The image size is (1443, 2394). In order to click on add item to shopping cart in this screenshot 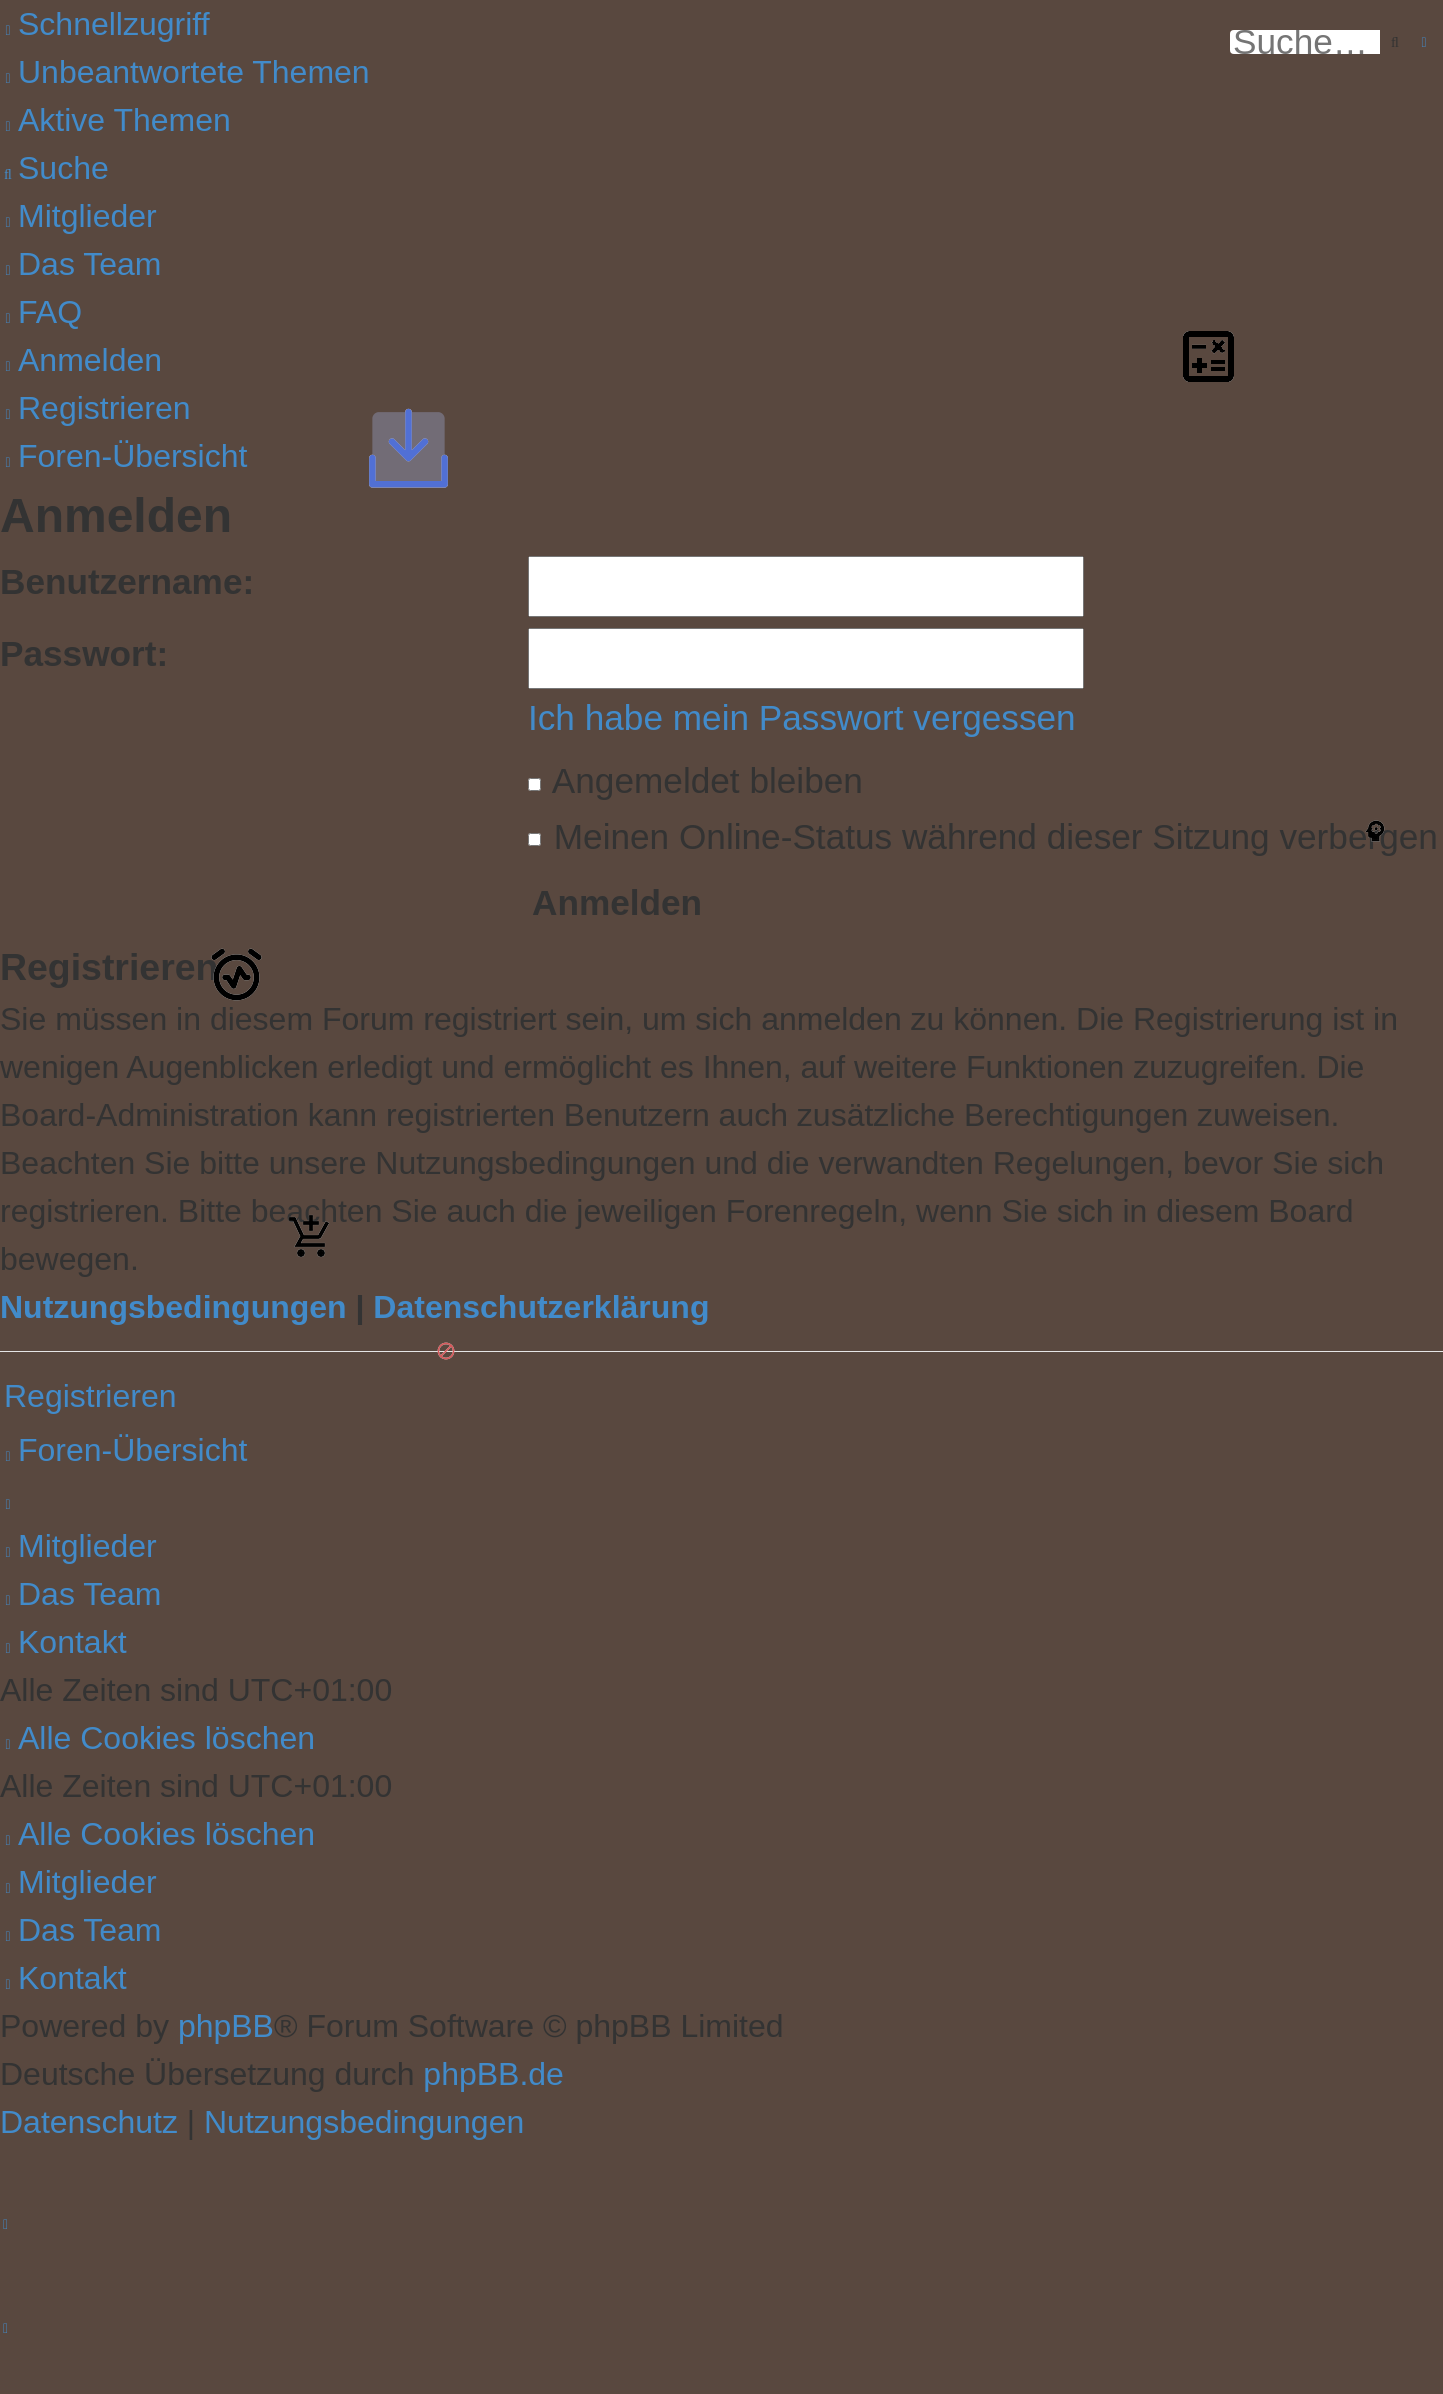, I will do `click(311, 1237)`.